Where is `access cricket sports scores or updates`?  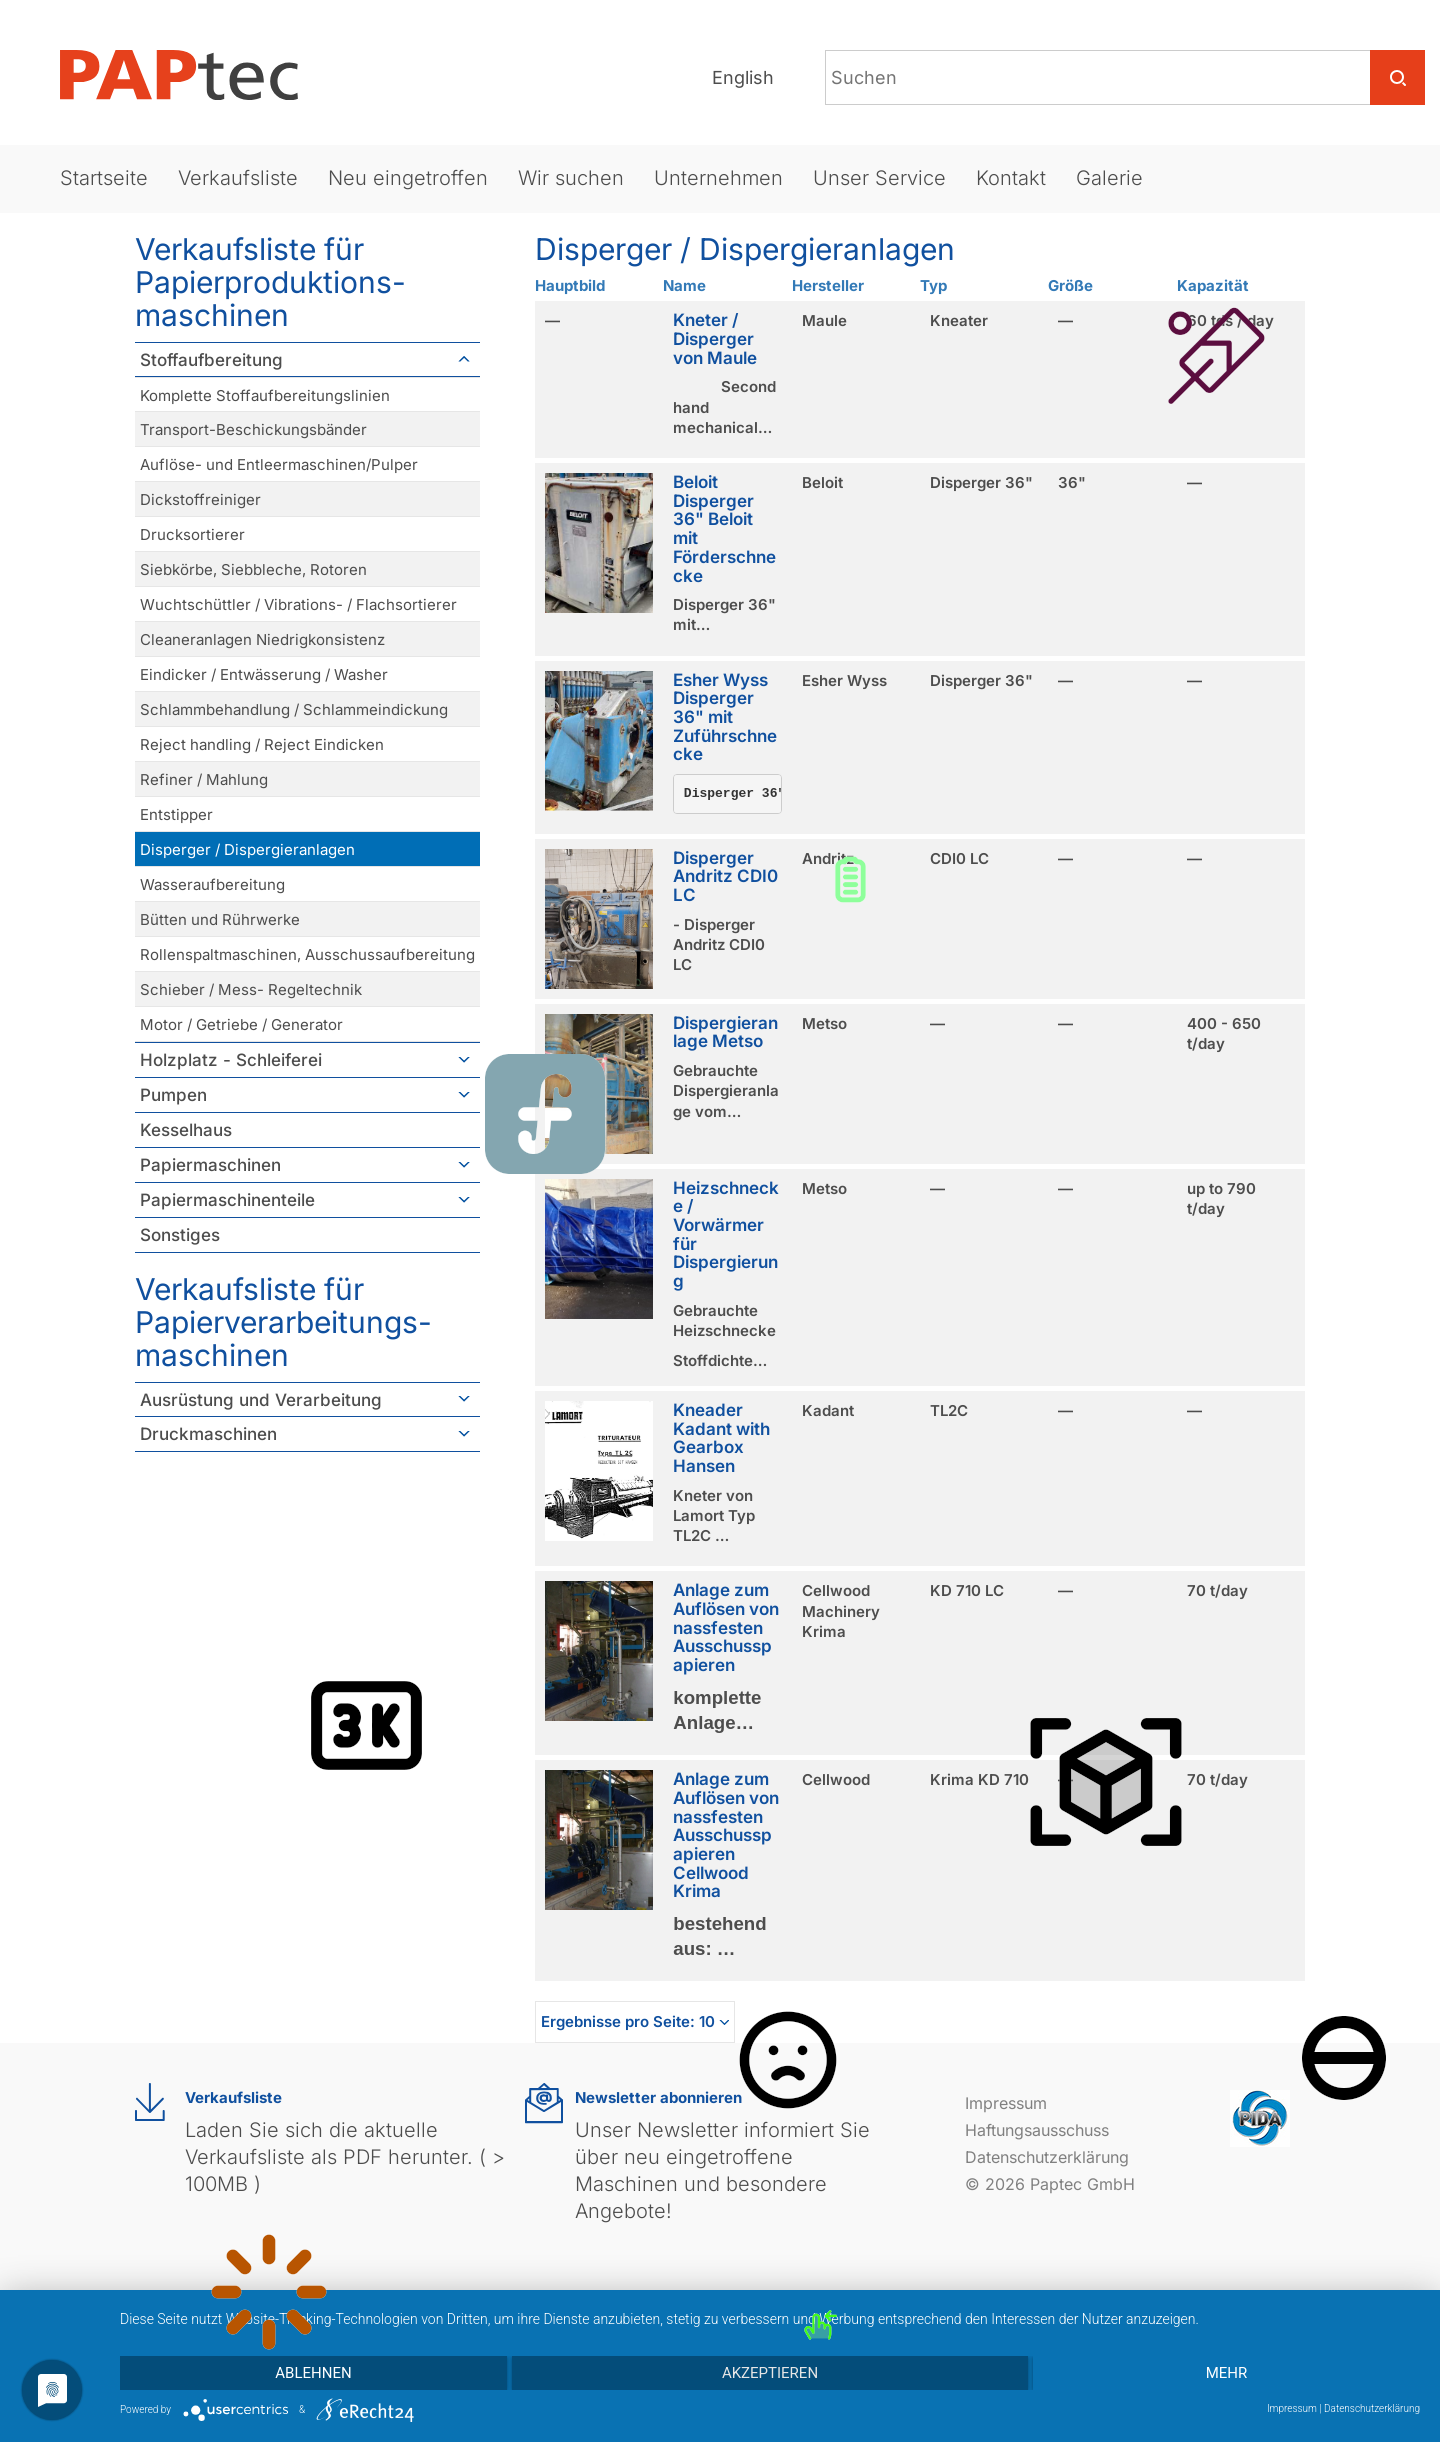
access cricket sports scores or updates is located at coordinates (1211, 354).